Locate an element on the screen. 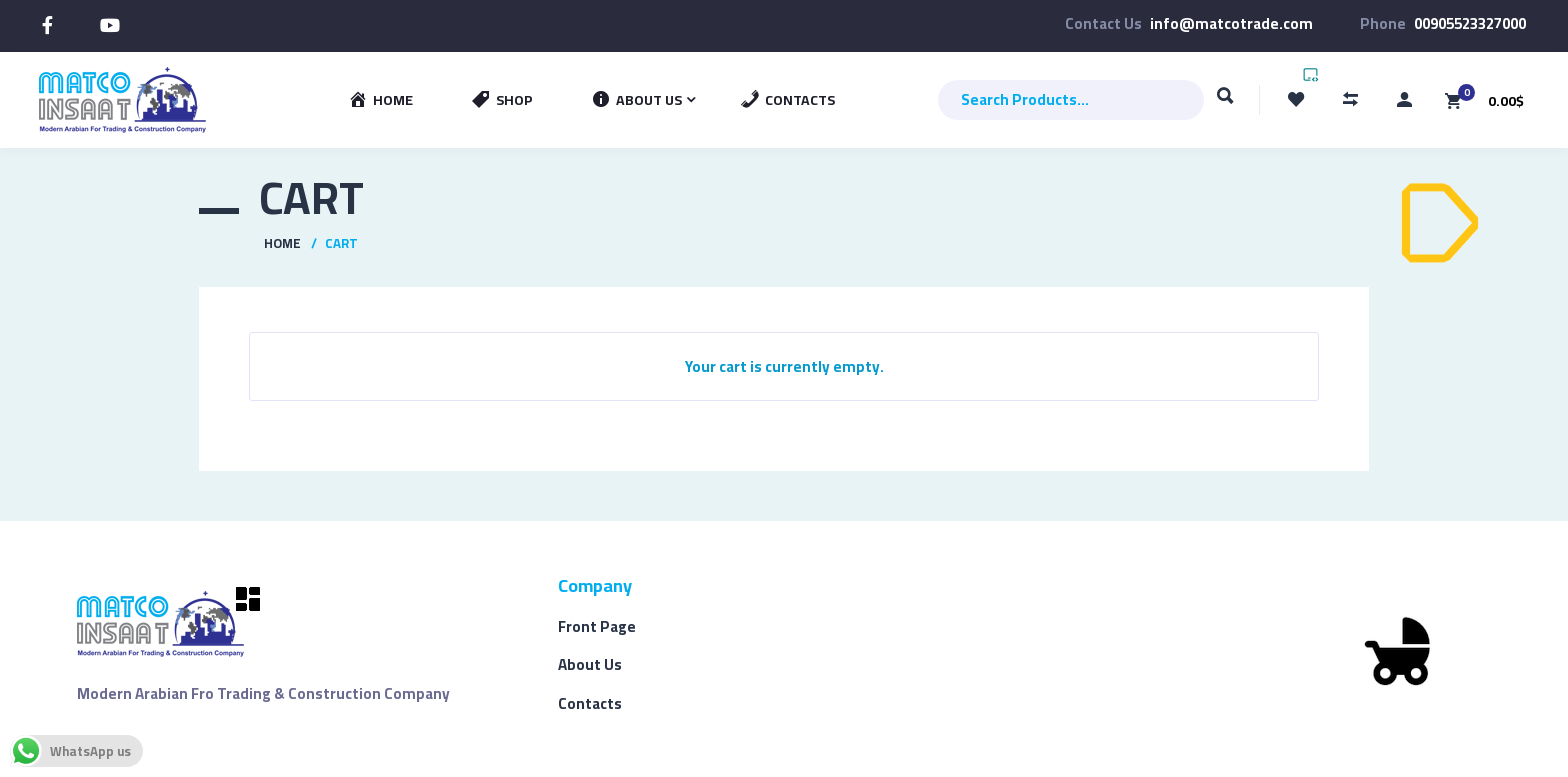 Image resolution: width=1568 pixels, height=777 pixels. indicates the current line in debug mode is located at coordinates (1435, 223).